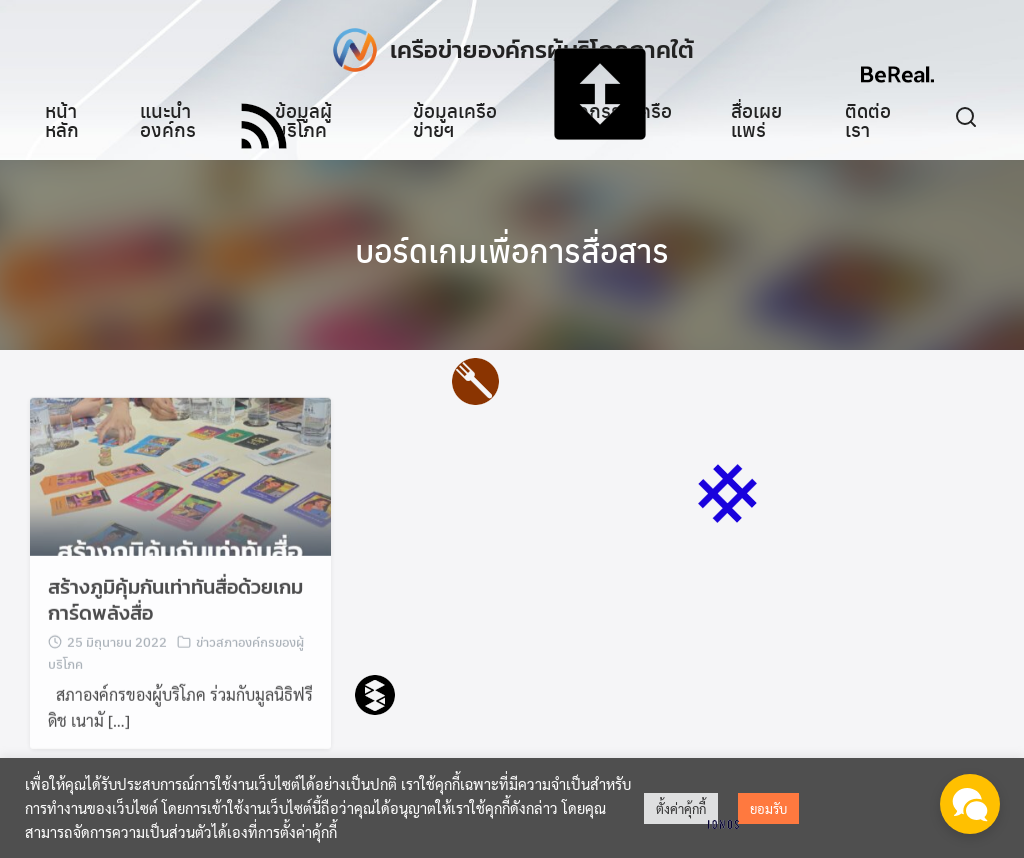 Image resolution: width=1024 pixels, height=858 pixels. I want to click on open SimpleX messaging app, so click(727, 493).